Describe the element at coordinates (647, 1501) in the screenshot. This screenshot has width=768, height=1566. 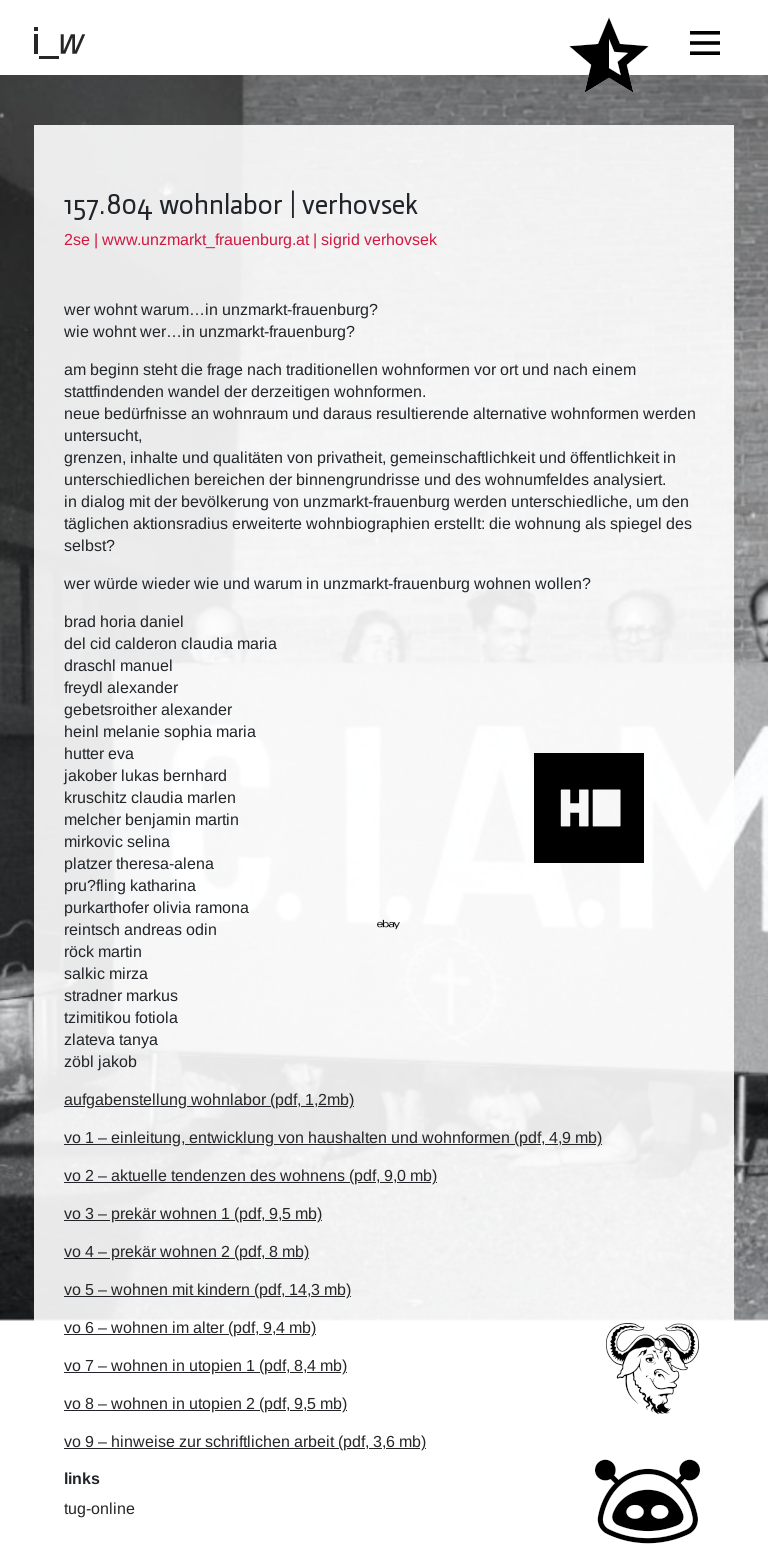
I see `alby browser extension logo` at that location.